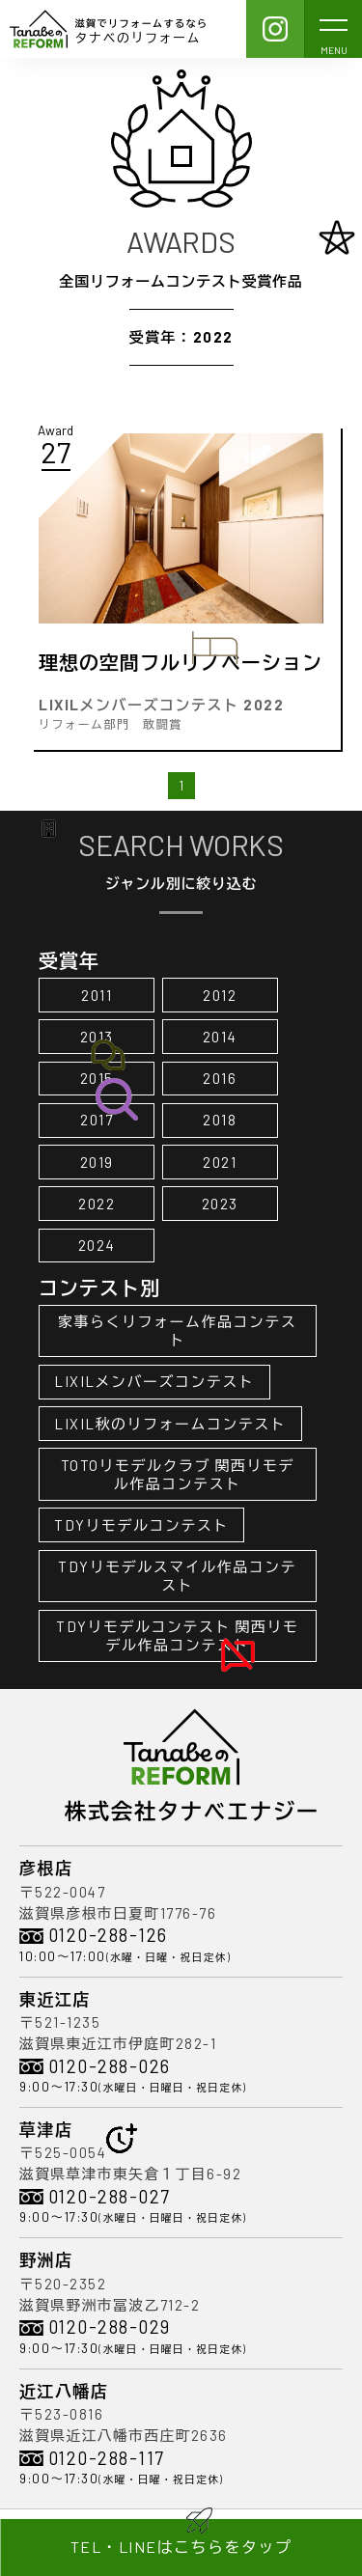 The width and height of the screenshot is (362, 2576). Describe the element at coordinates (48, 828) in the screenshot. I see `view building or office location` at that location.